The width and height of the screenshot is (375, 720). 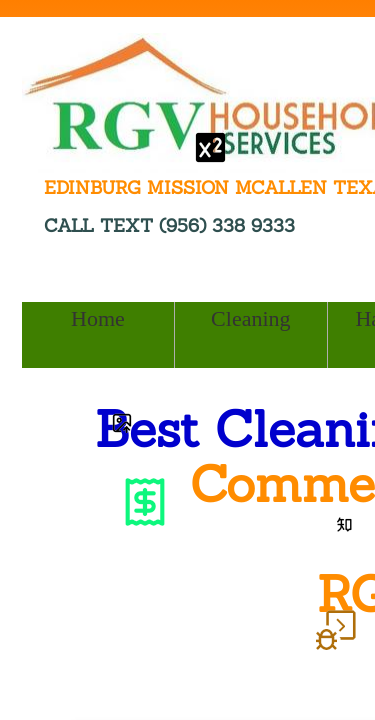 I want to click on upload an image, so click(x=122, y=423).